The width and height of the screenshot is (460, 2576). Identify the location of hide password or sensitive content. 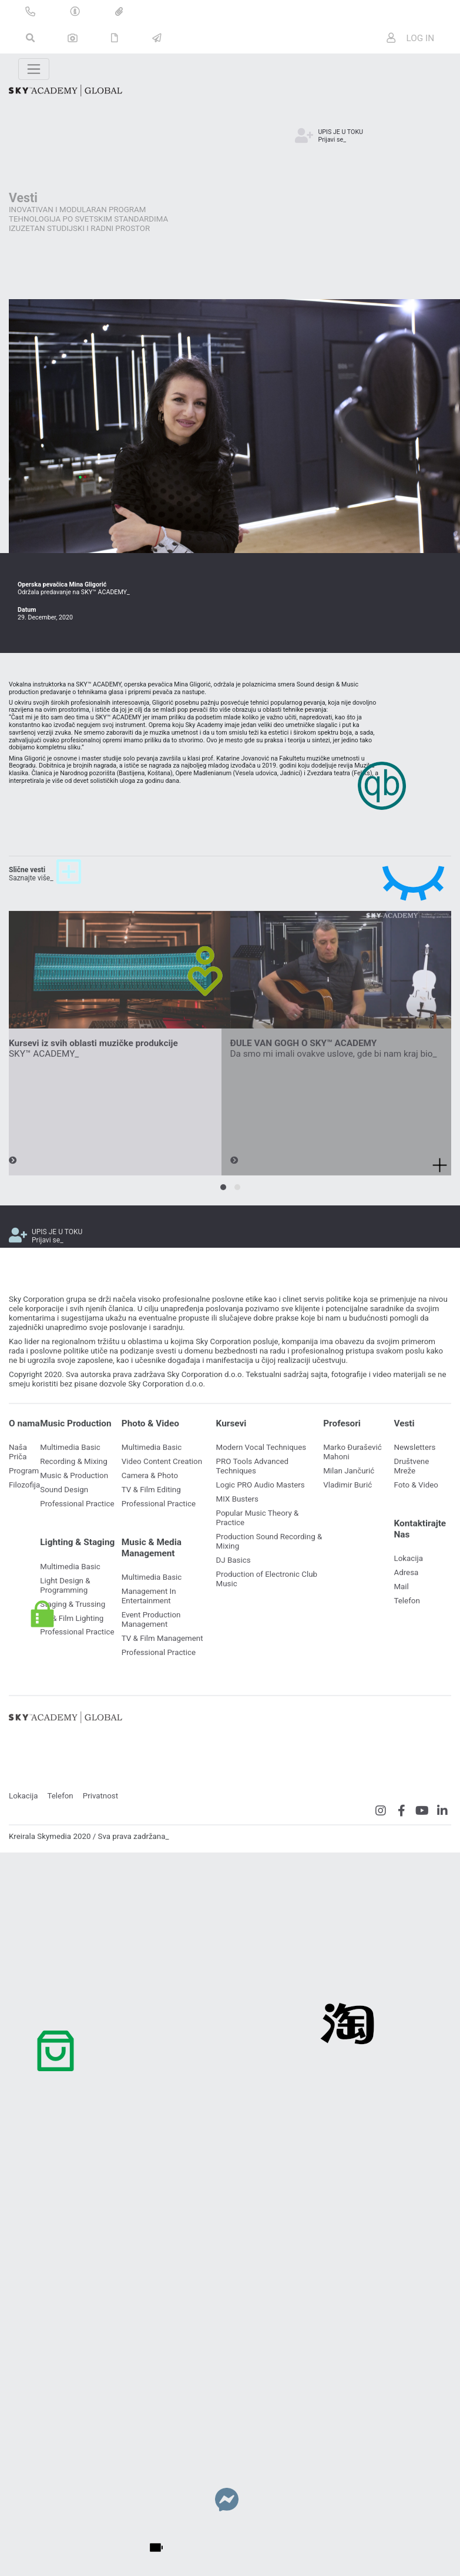
(413, 881).